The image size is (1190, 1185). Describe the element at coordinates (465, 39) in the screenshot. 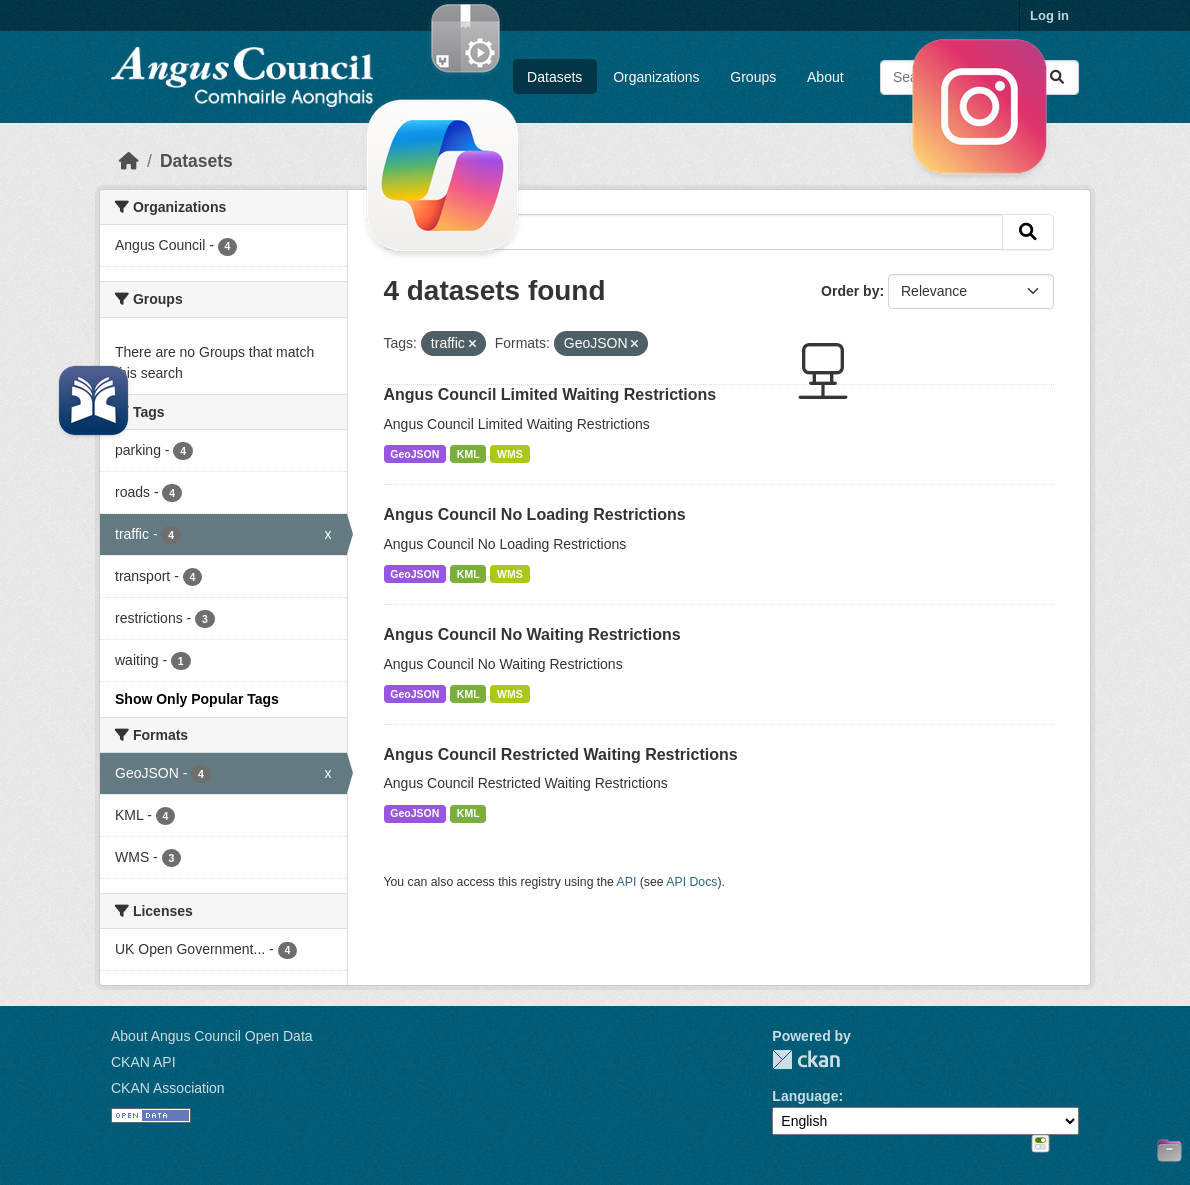

I see `access YaST AutoYaST system configuration` at that location.